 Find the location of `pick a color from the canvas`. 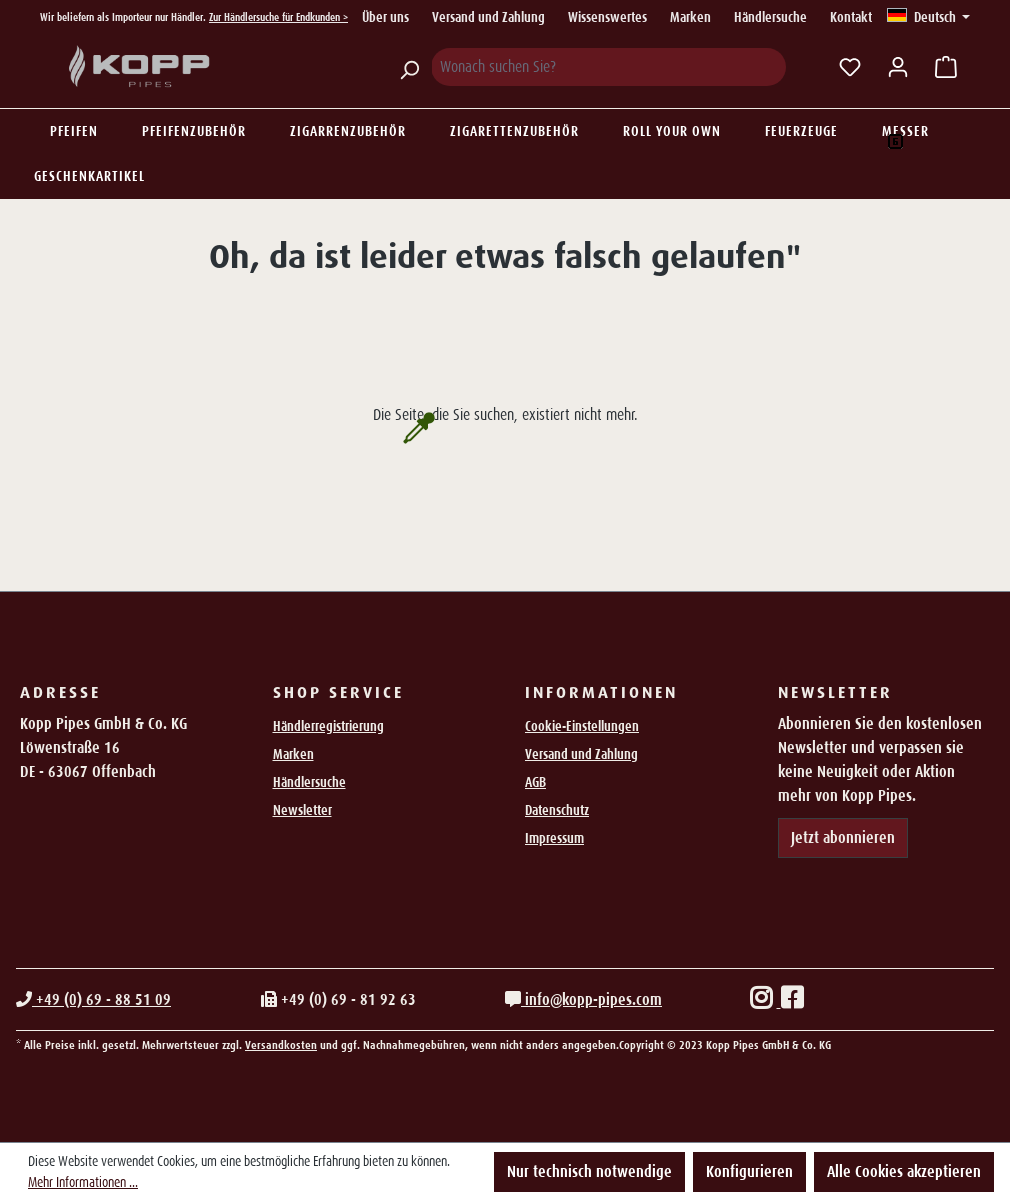

pick a color from the canvas is located at coordinates (419, 428).